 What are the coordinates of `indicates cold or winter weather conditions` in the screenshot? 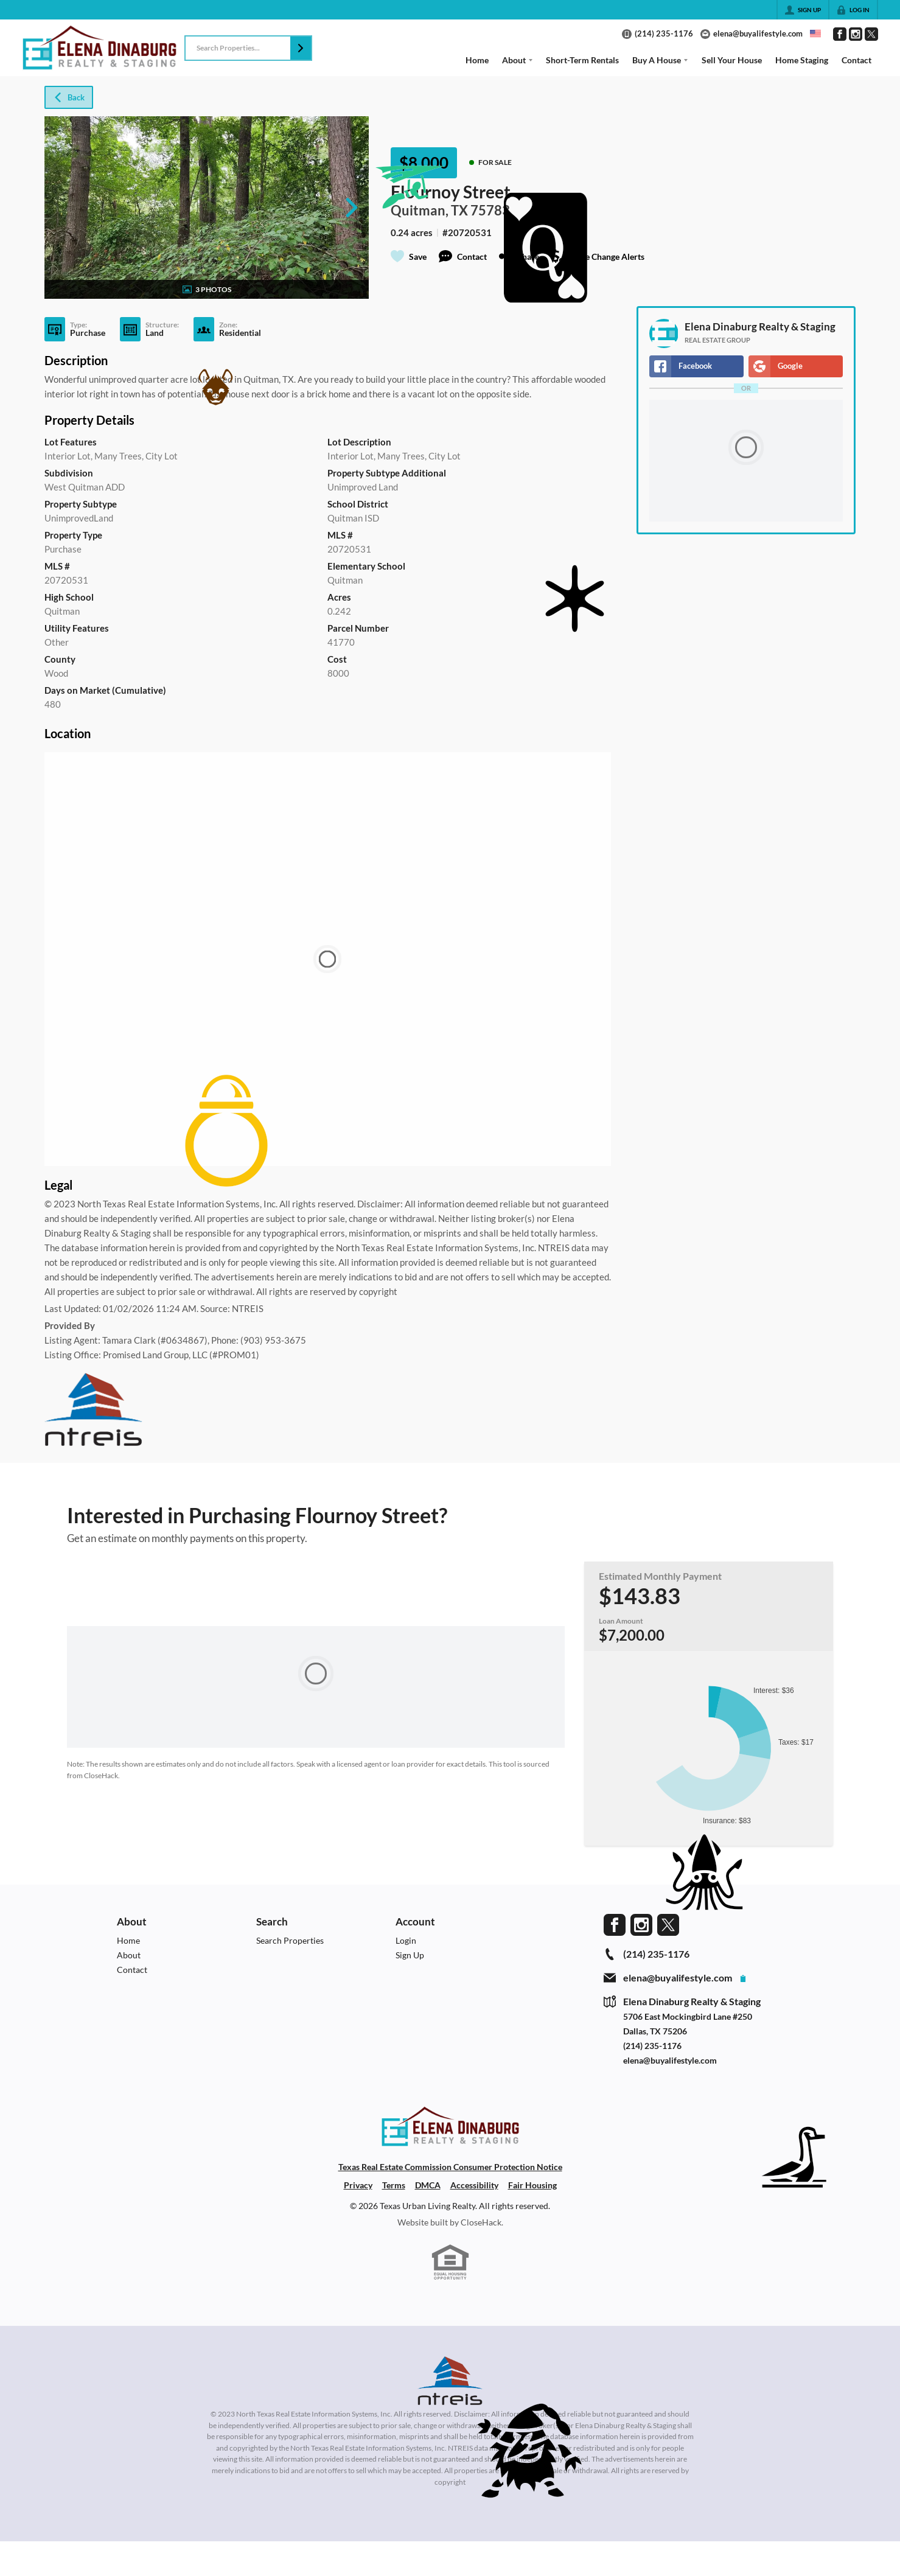 It's located at (574, 598).